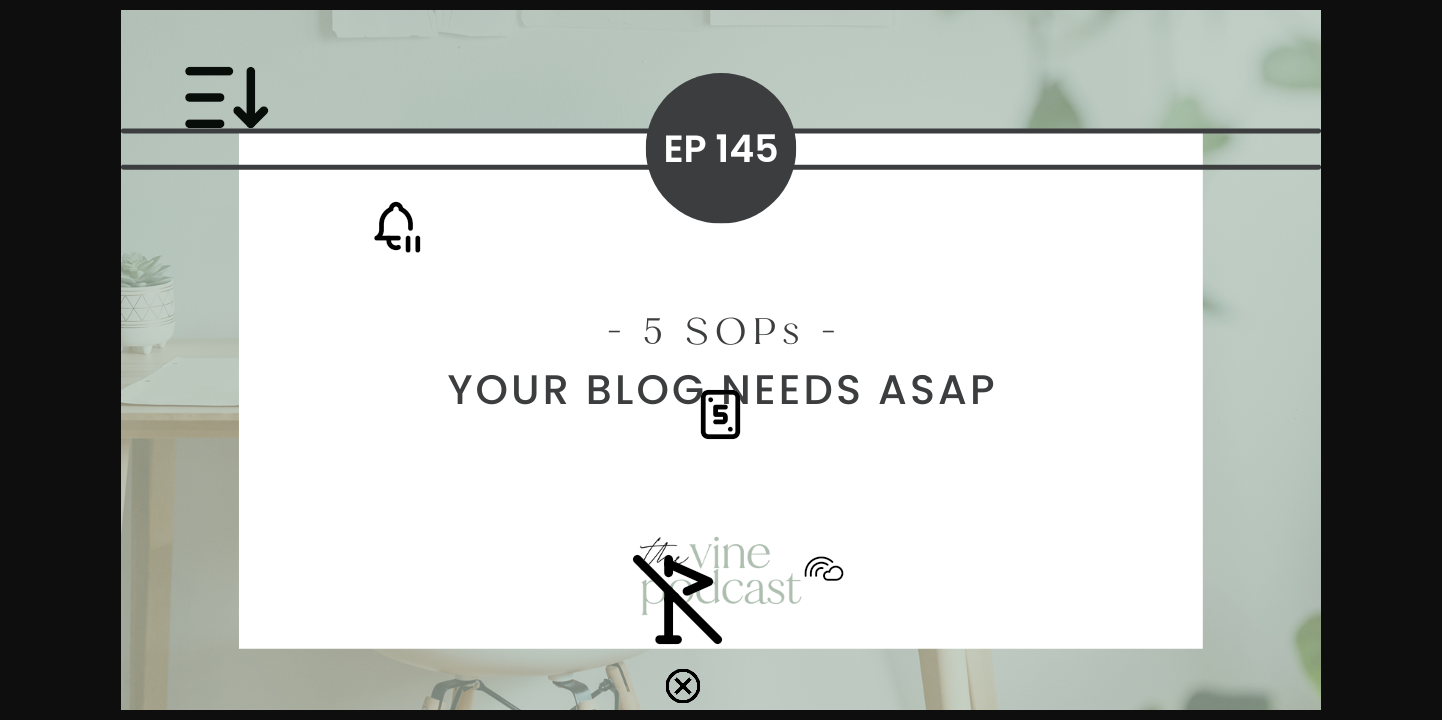 The image size is (1442, 720). I want to click on cancel or close the current action, so click(683, 686).